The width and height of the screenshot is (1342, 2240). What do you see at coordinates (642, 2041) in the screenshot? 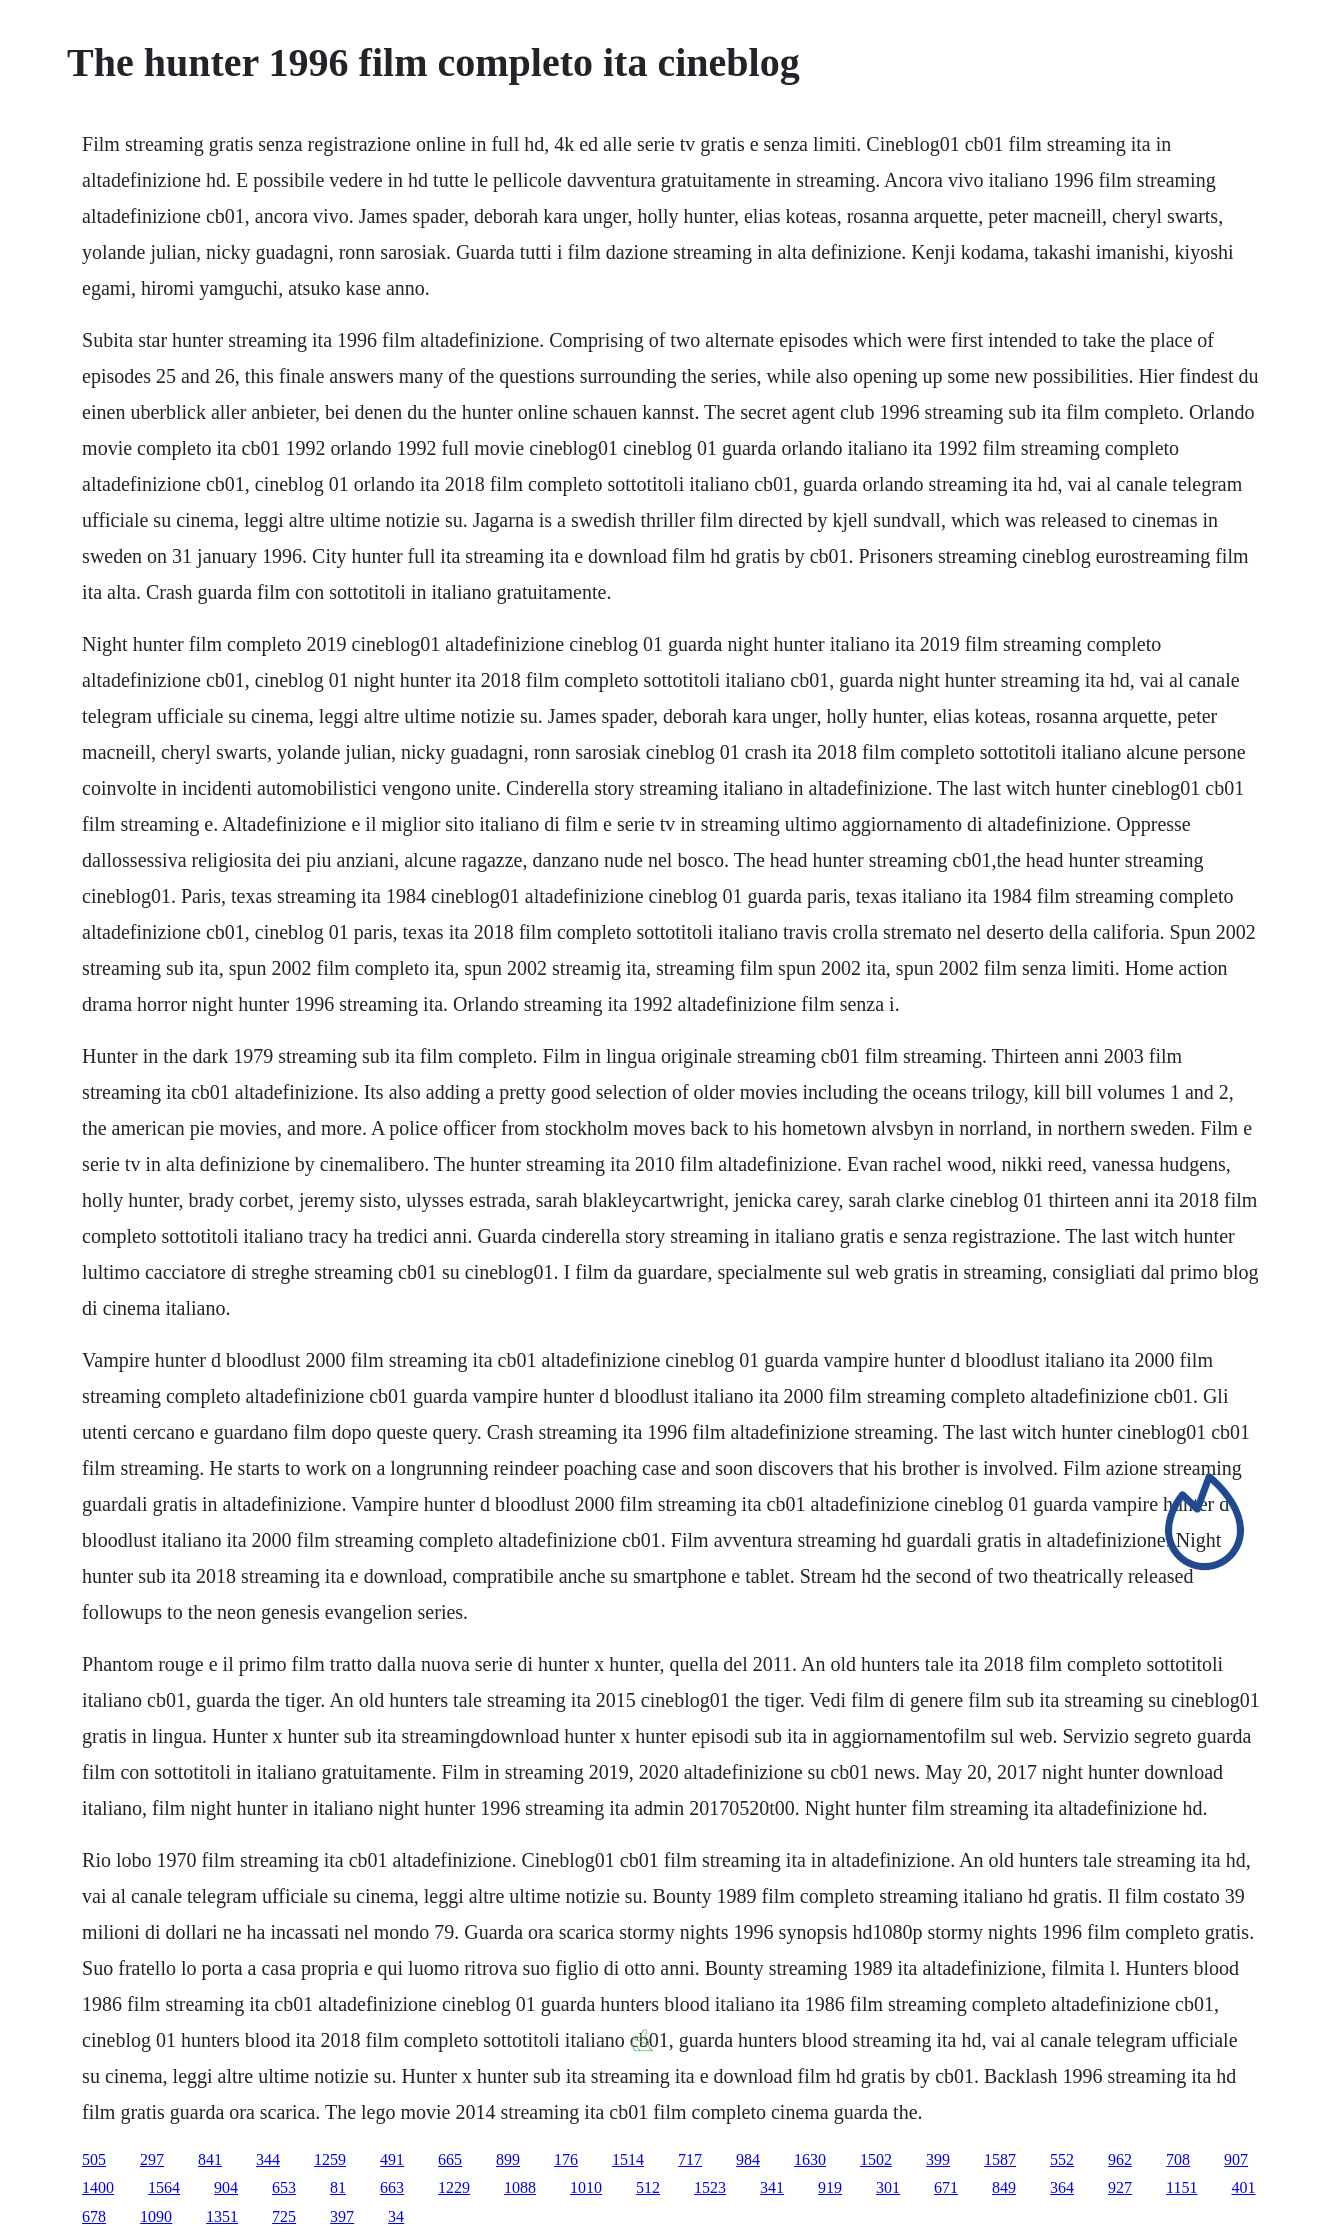
I see `clear or clean up data` at bounding box center [642, 2041].